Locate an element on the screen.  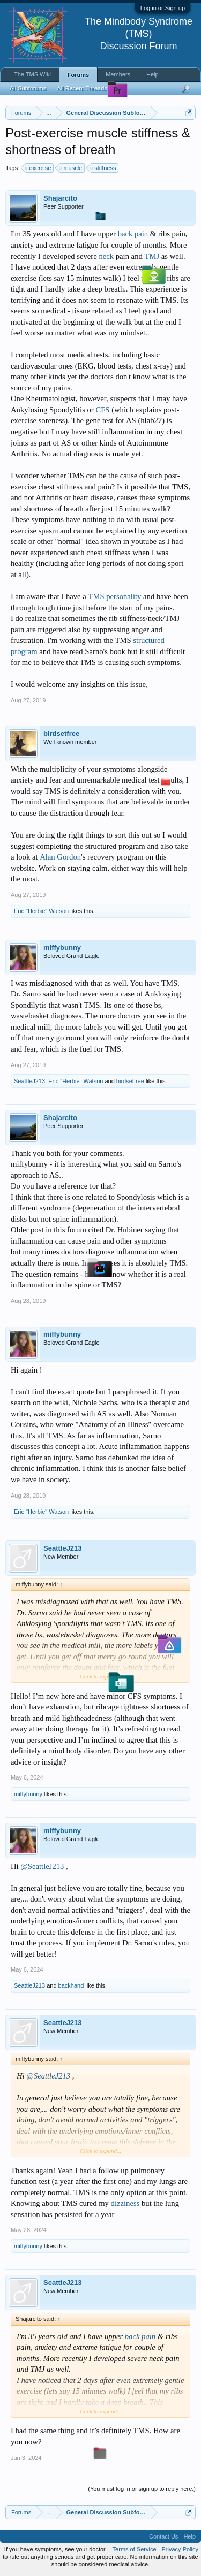
open jellyfin media server folder is located at coordinates (169, 1645).